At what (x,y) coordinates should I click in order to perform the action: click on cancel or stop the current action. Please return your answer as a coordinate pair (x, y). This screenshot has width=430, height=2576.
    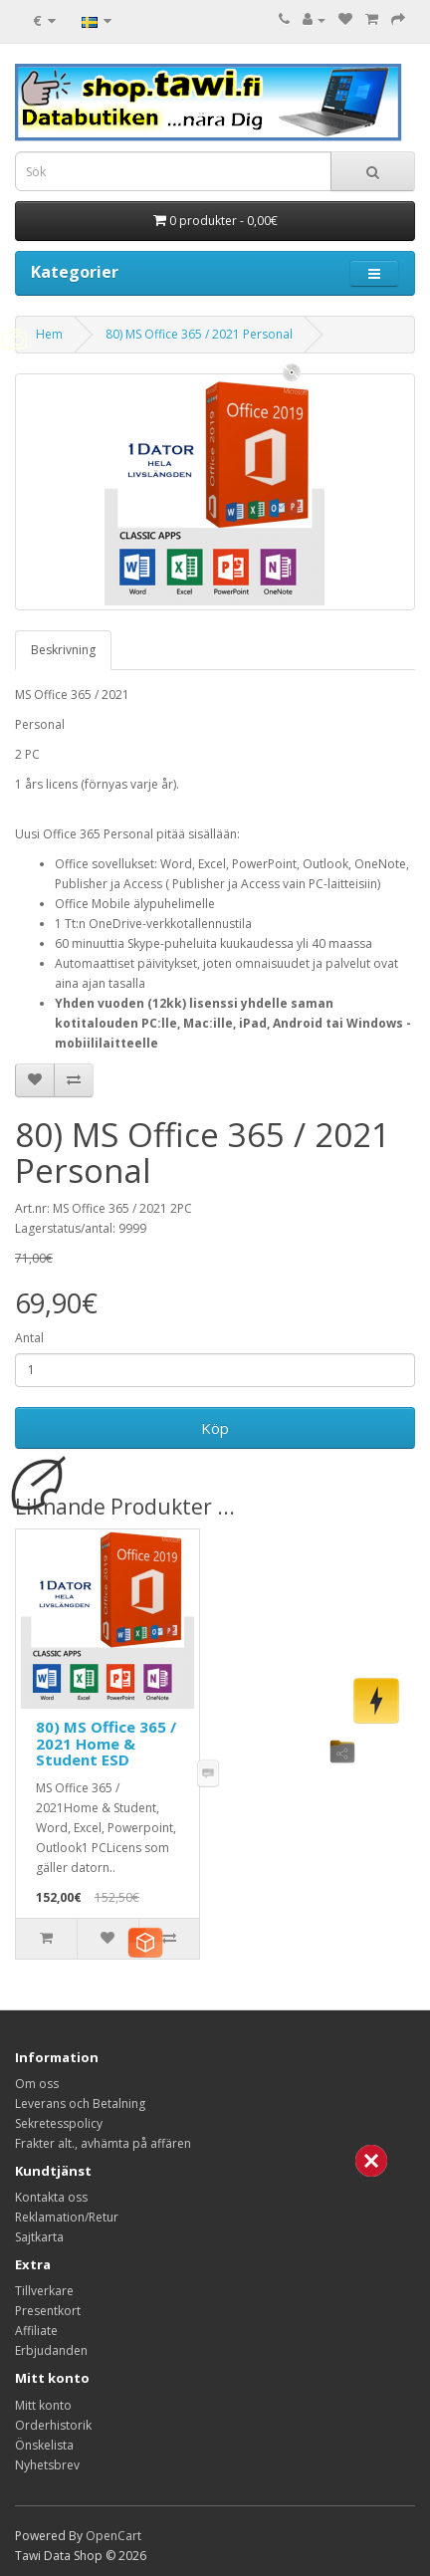
    Looking at the image, I should click on (371, 2161).